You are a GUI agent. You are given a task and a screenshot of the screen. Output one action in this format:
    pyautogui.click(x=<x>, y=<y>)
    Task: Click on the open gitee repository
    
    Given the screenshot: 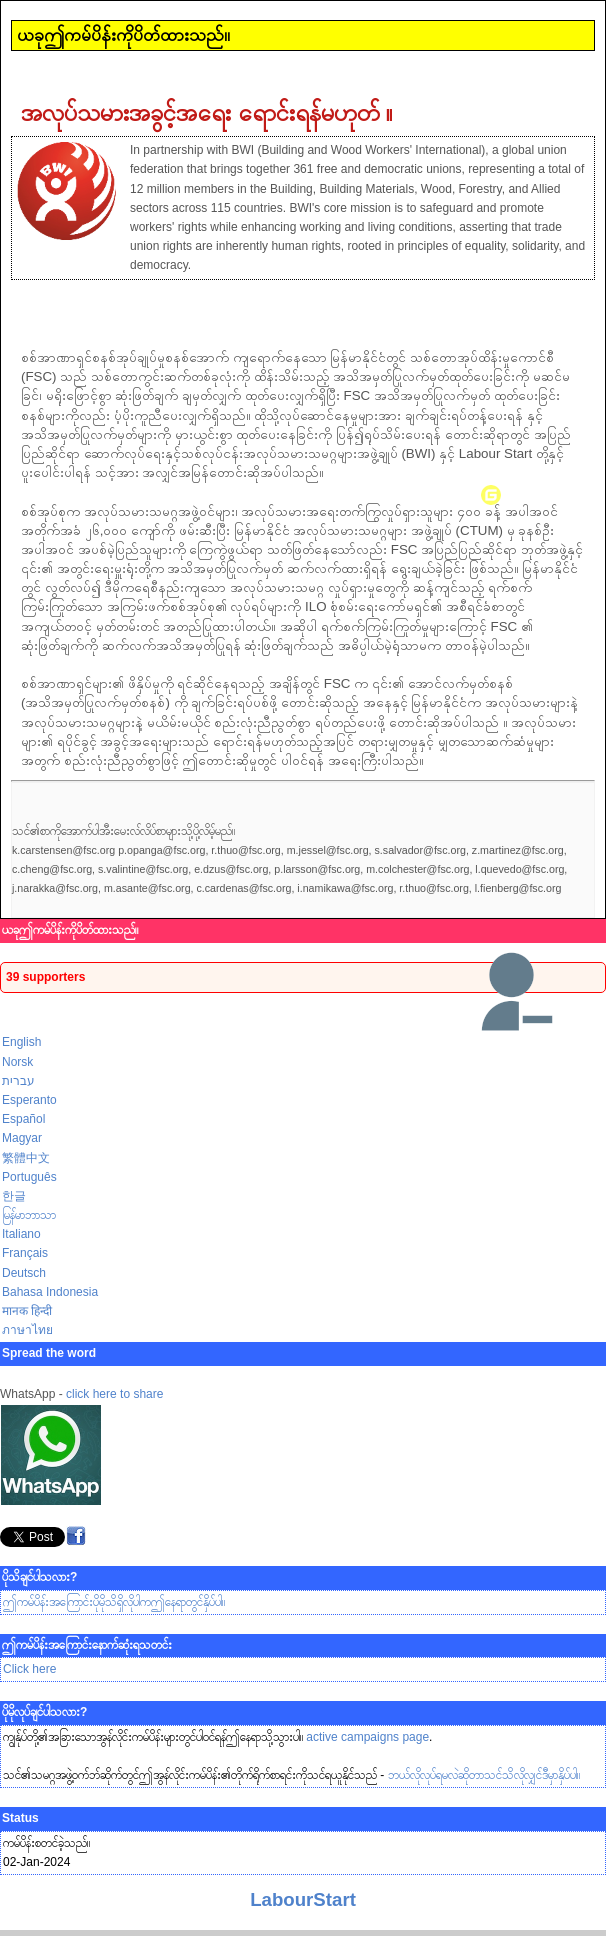 What is the action you would take?
    pyautogui.click(x=491, y=495)
    